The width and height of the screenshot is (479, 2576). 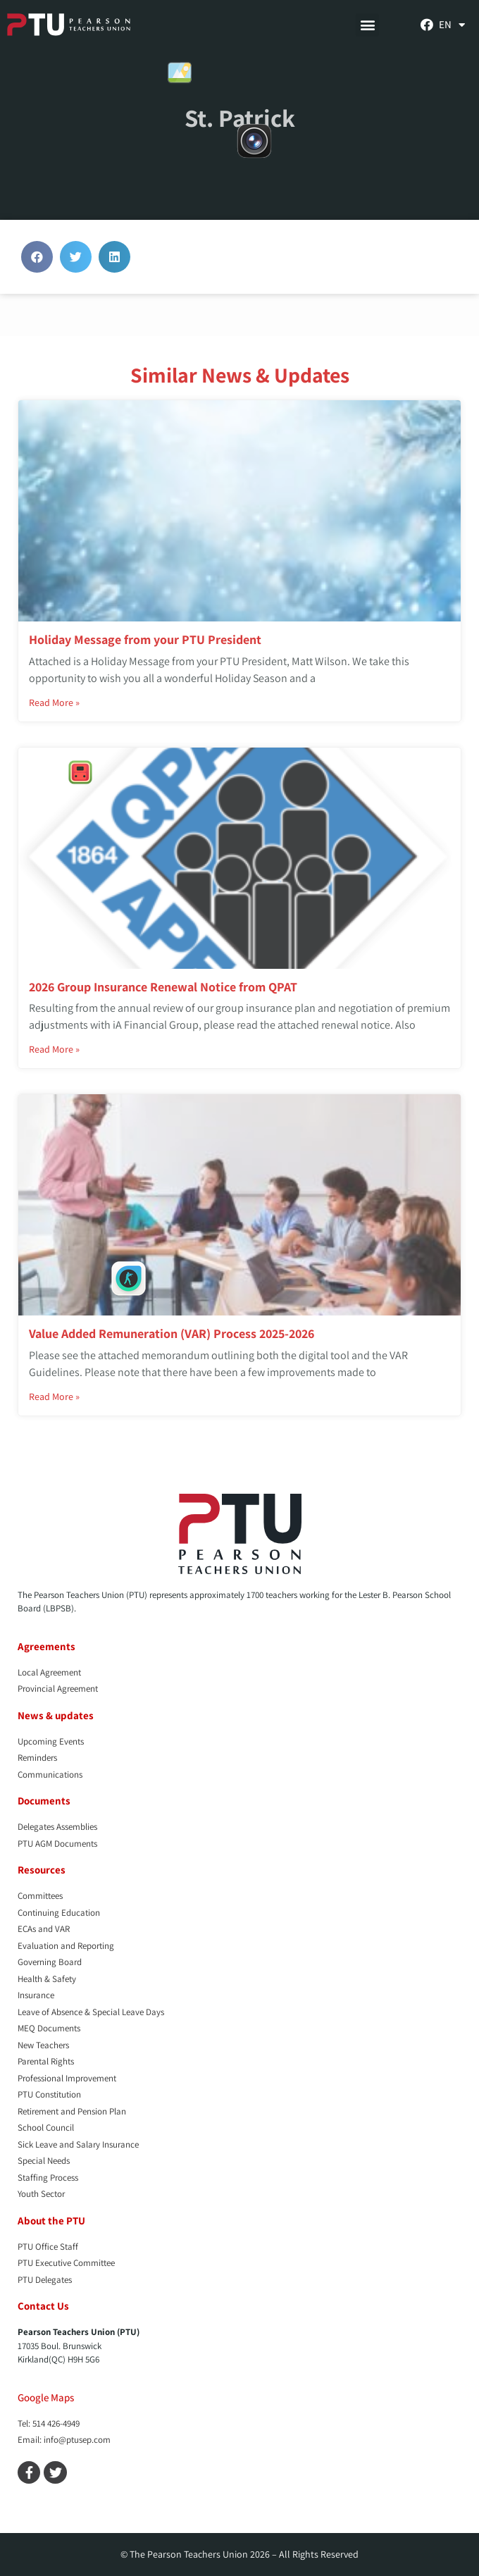 What do you see at coordinates (128, 1278) in the screenshot?
I see `open css editing application` at bounding box center [128, 1278].